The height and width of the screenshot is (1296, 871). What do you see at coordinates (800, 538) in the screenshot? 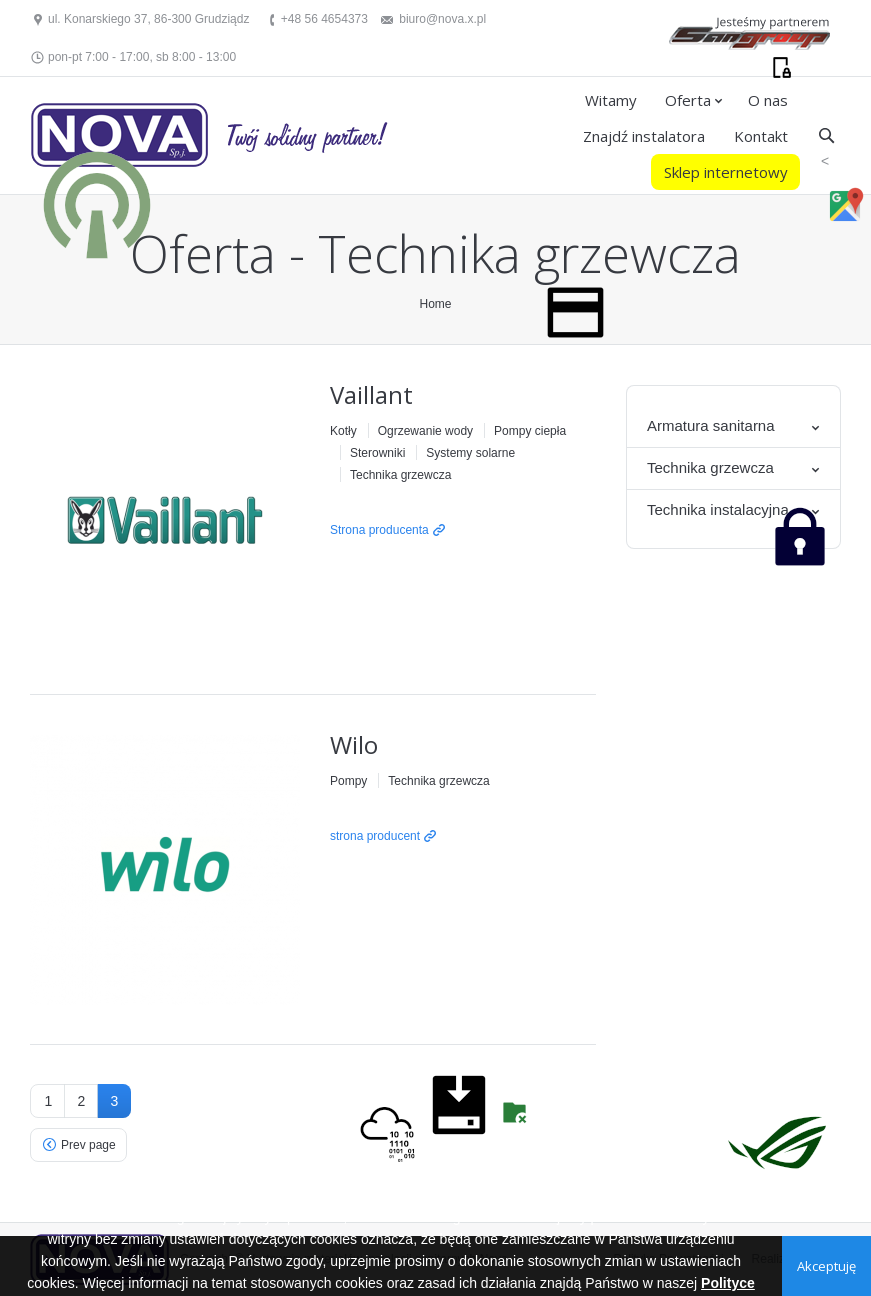
I see `indicates a locked or secured item` at bounding box center [800, 538].